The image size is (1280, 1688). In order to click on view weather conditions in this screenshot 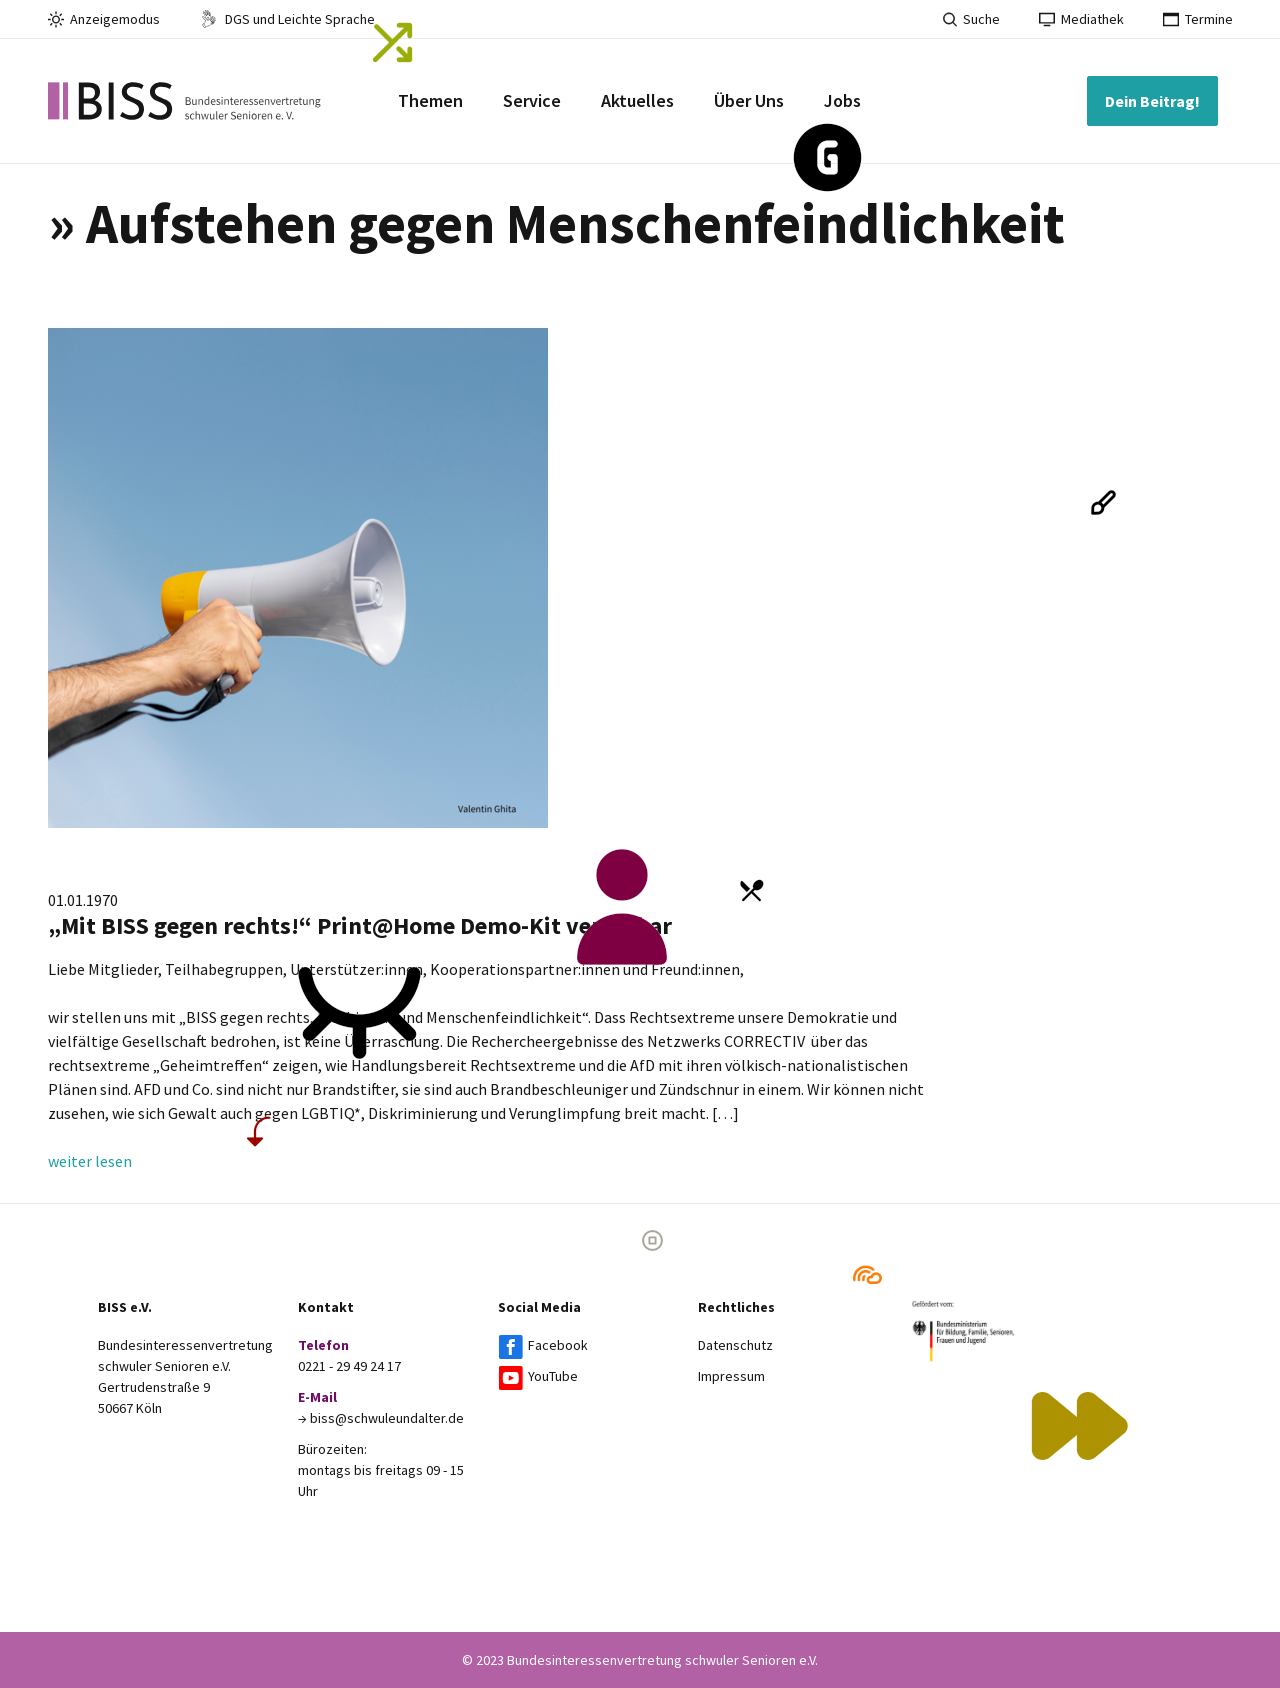, I will do `click(867, 1274)`.